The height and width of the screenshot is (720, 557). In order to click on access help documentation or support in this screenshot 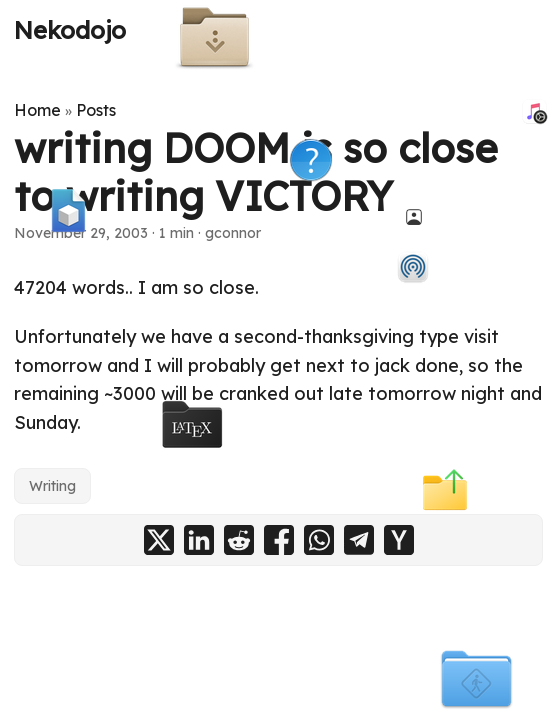, I will do `click(311, 160)`.